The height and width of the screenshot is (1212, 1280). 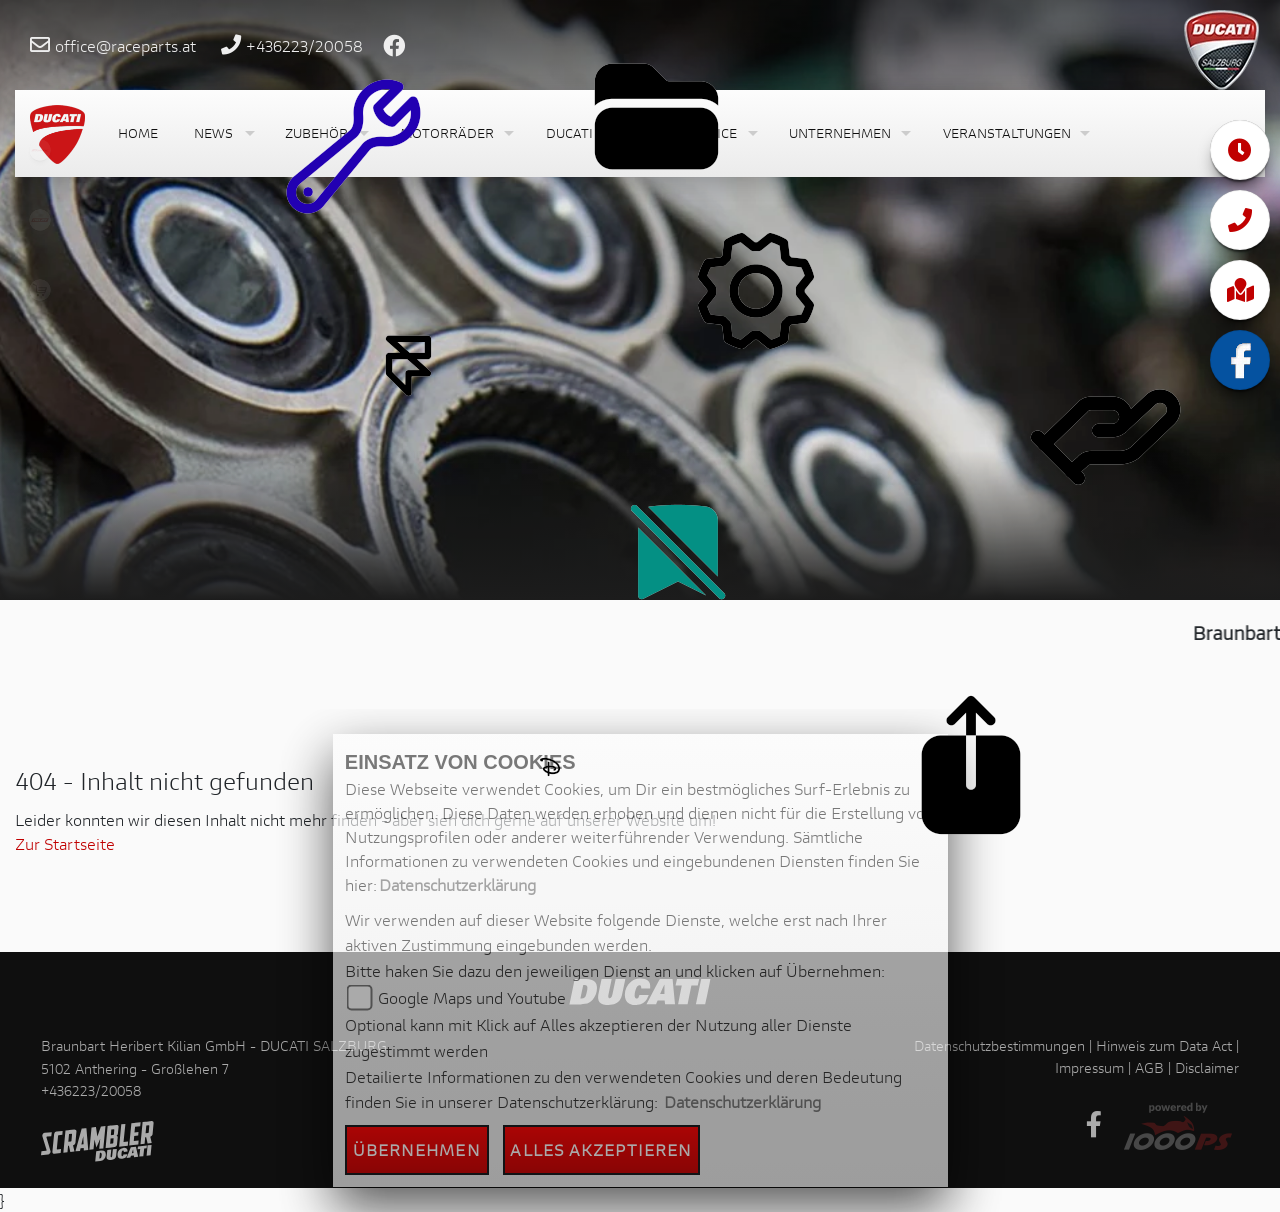 What do you see at coordinates (1105, 430) in the screenshot?
I see `access help or support options` at bounding box center [1105, 430].